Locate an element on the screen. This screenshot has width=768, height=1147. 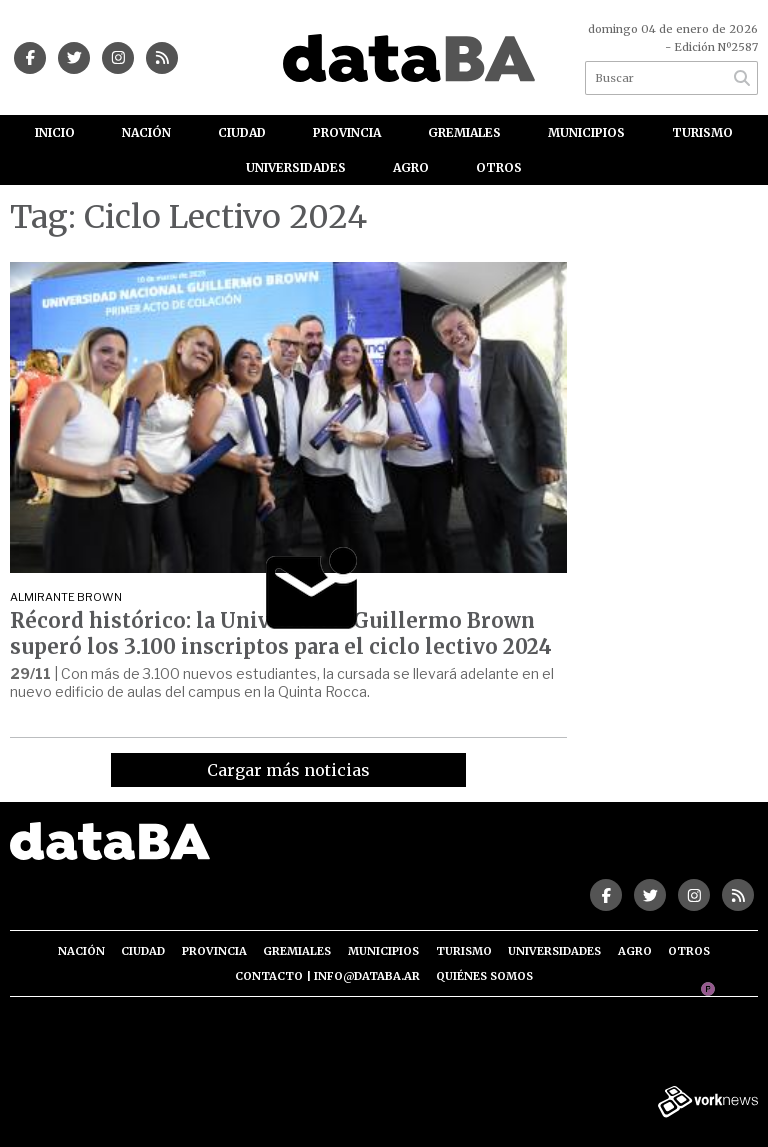
find nearby parking locations is located at coordinates (708, 989).